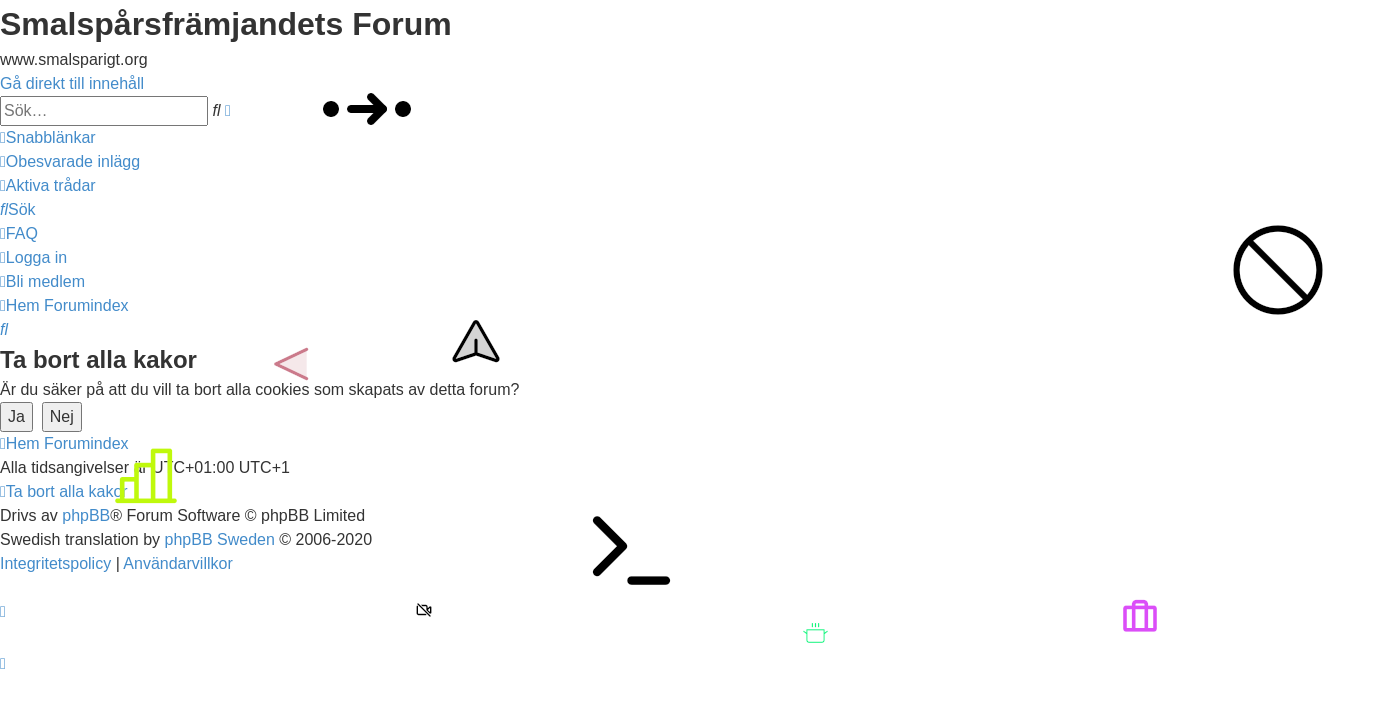 The width and height of the screenshot is (1385, 720). I want to click on video camera is turned off, so click(424, 610).